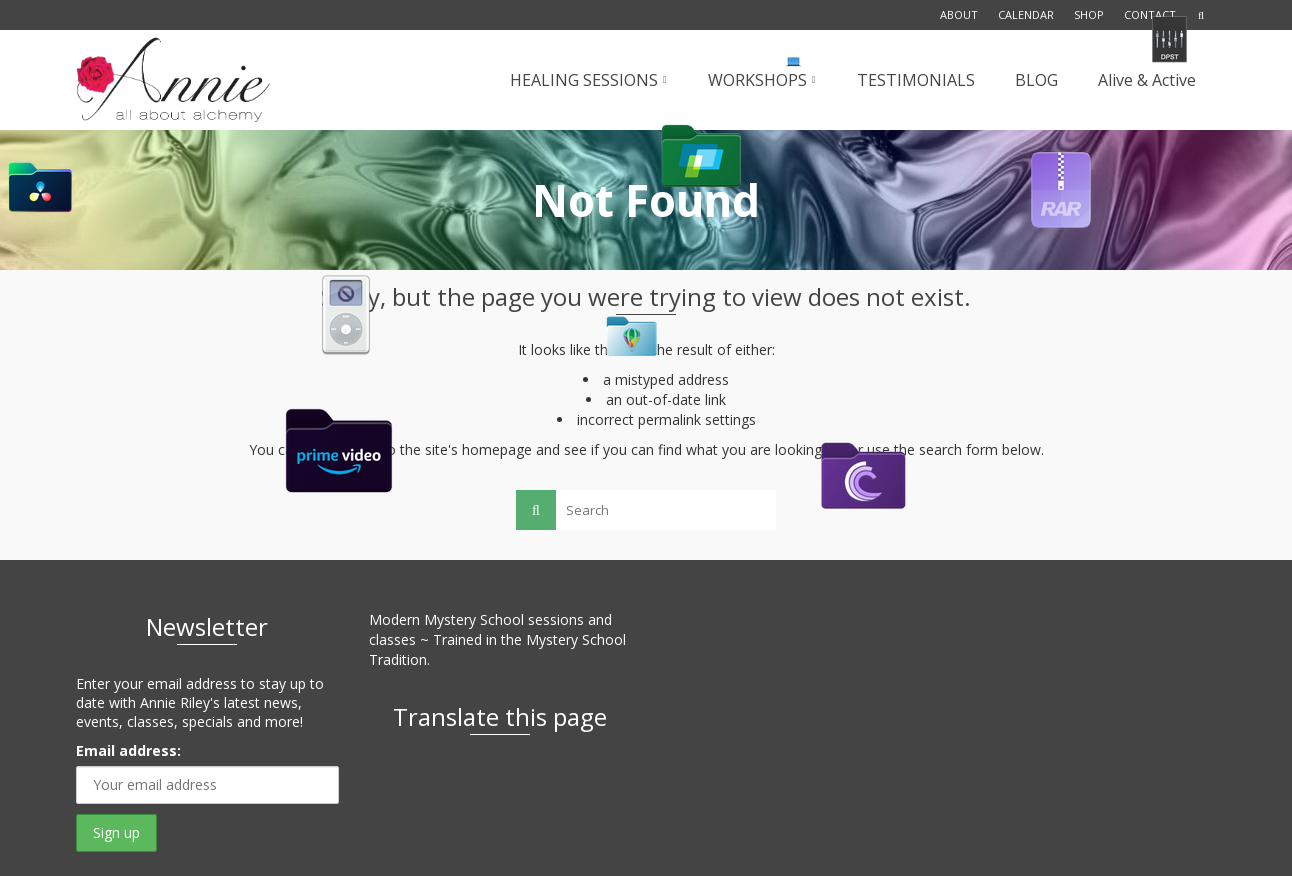  Describe the element at coordinates (338, 453) in the screenshot. I see `folder containing prime video downloads or media` at that location.